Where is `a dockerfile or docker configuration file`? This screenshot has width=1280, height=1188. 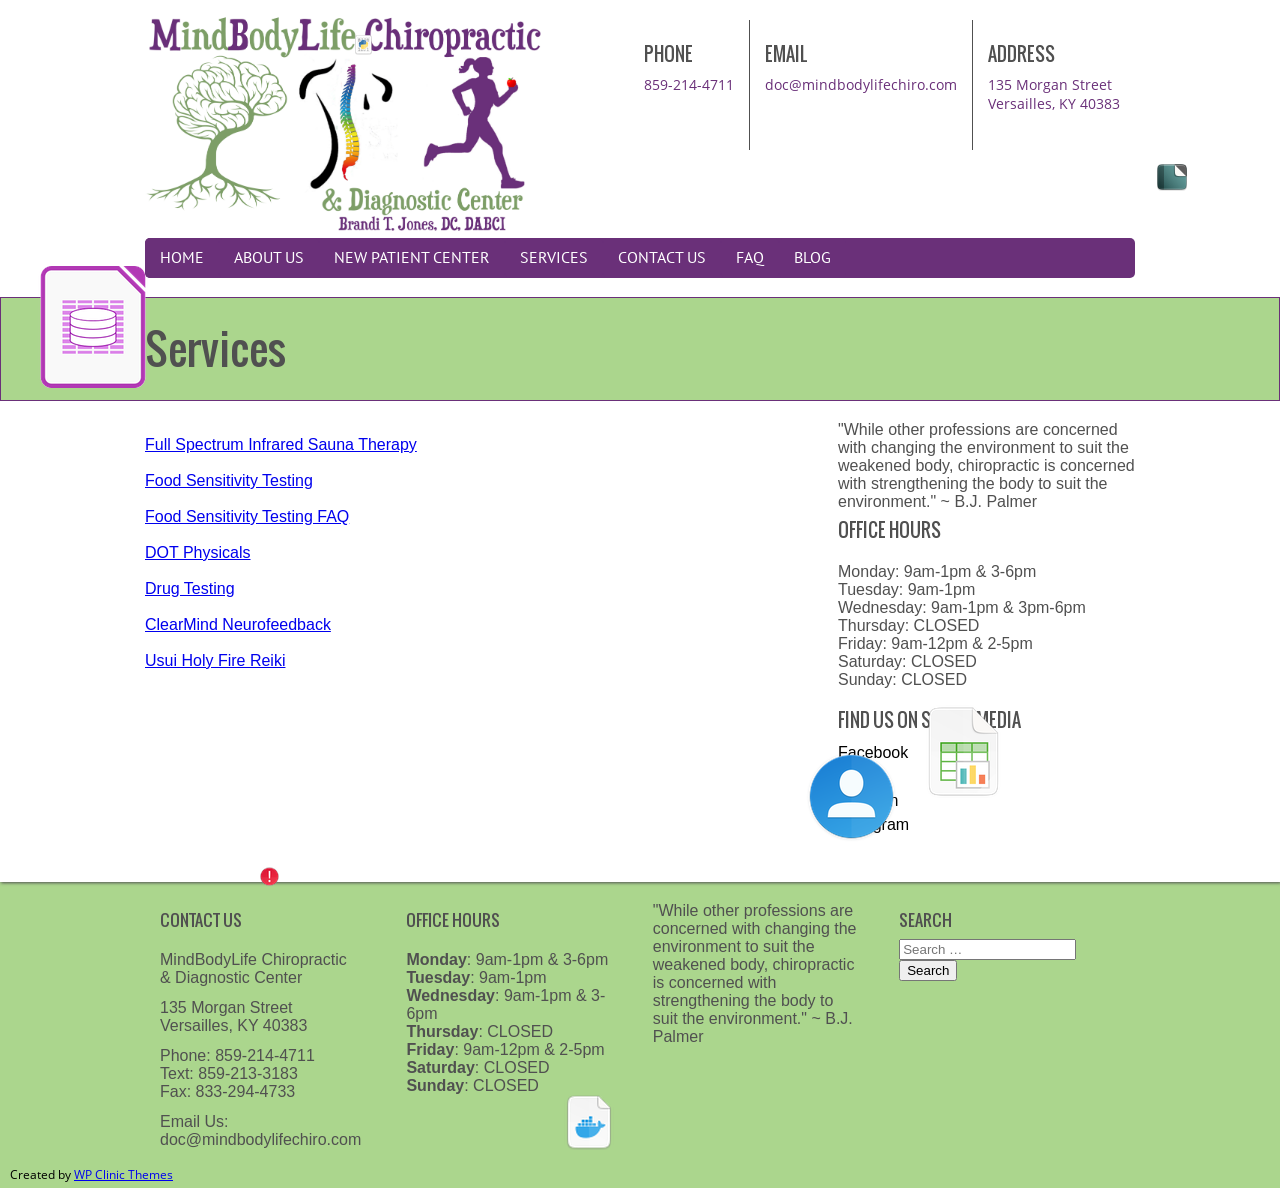
a dockerfile or docker configuration file is located at coordinates (589, 1122).